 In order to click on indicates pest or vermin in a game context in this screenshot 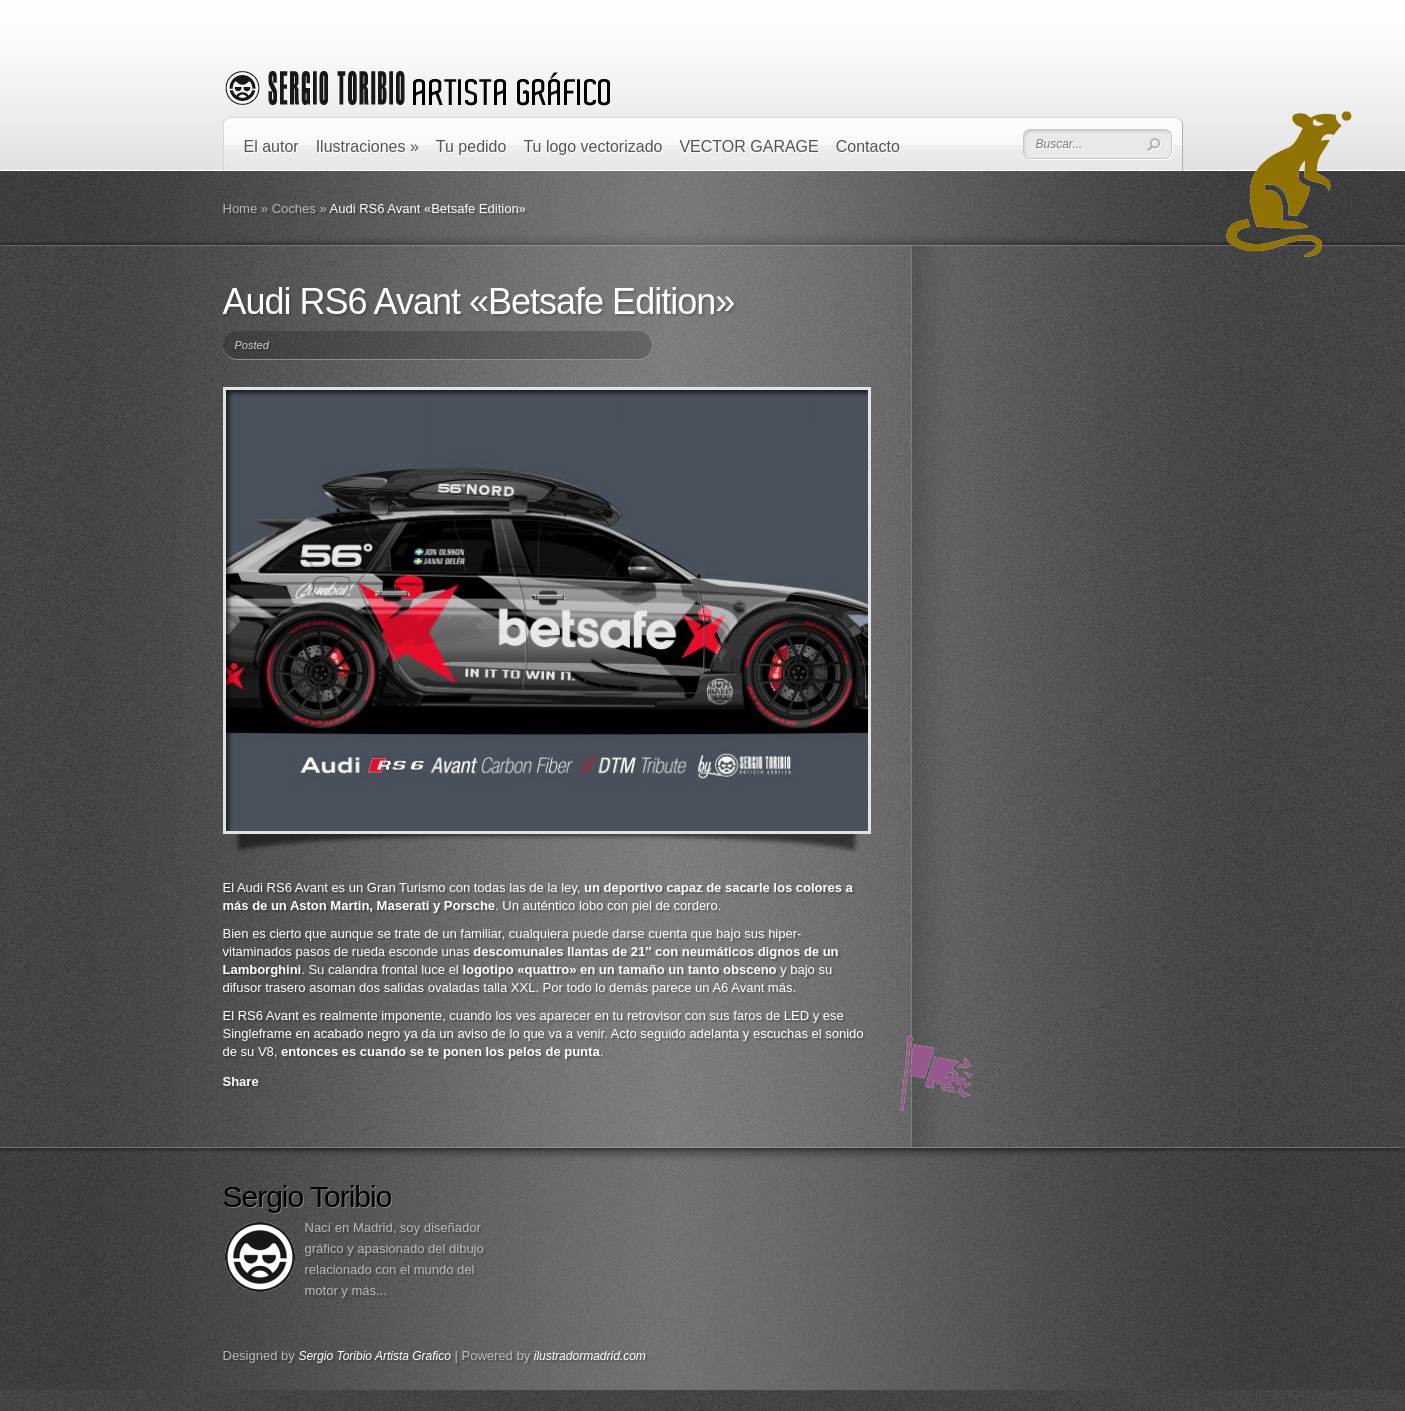, I will do `click(1289, 184)`.